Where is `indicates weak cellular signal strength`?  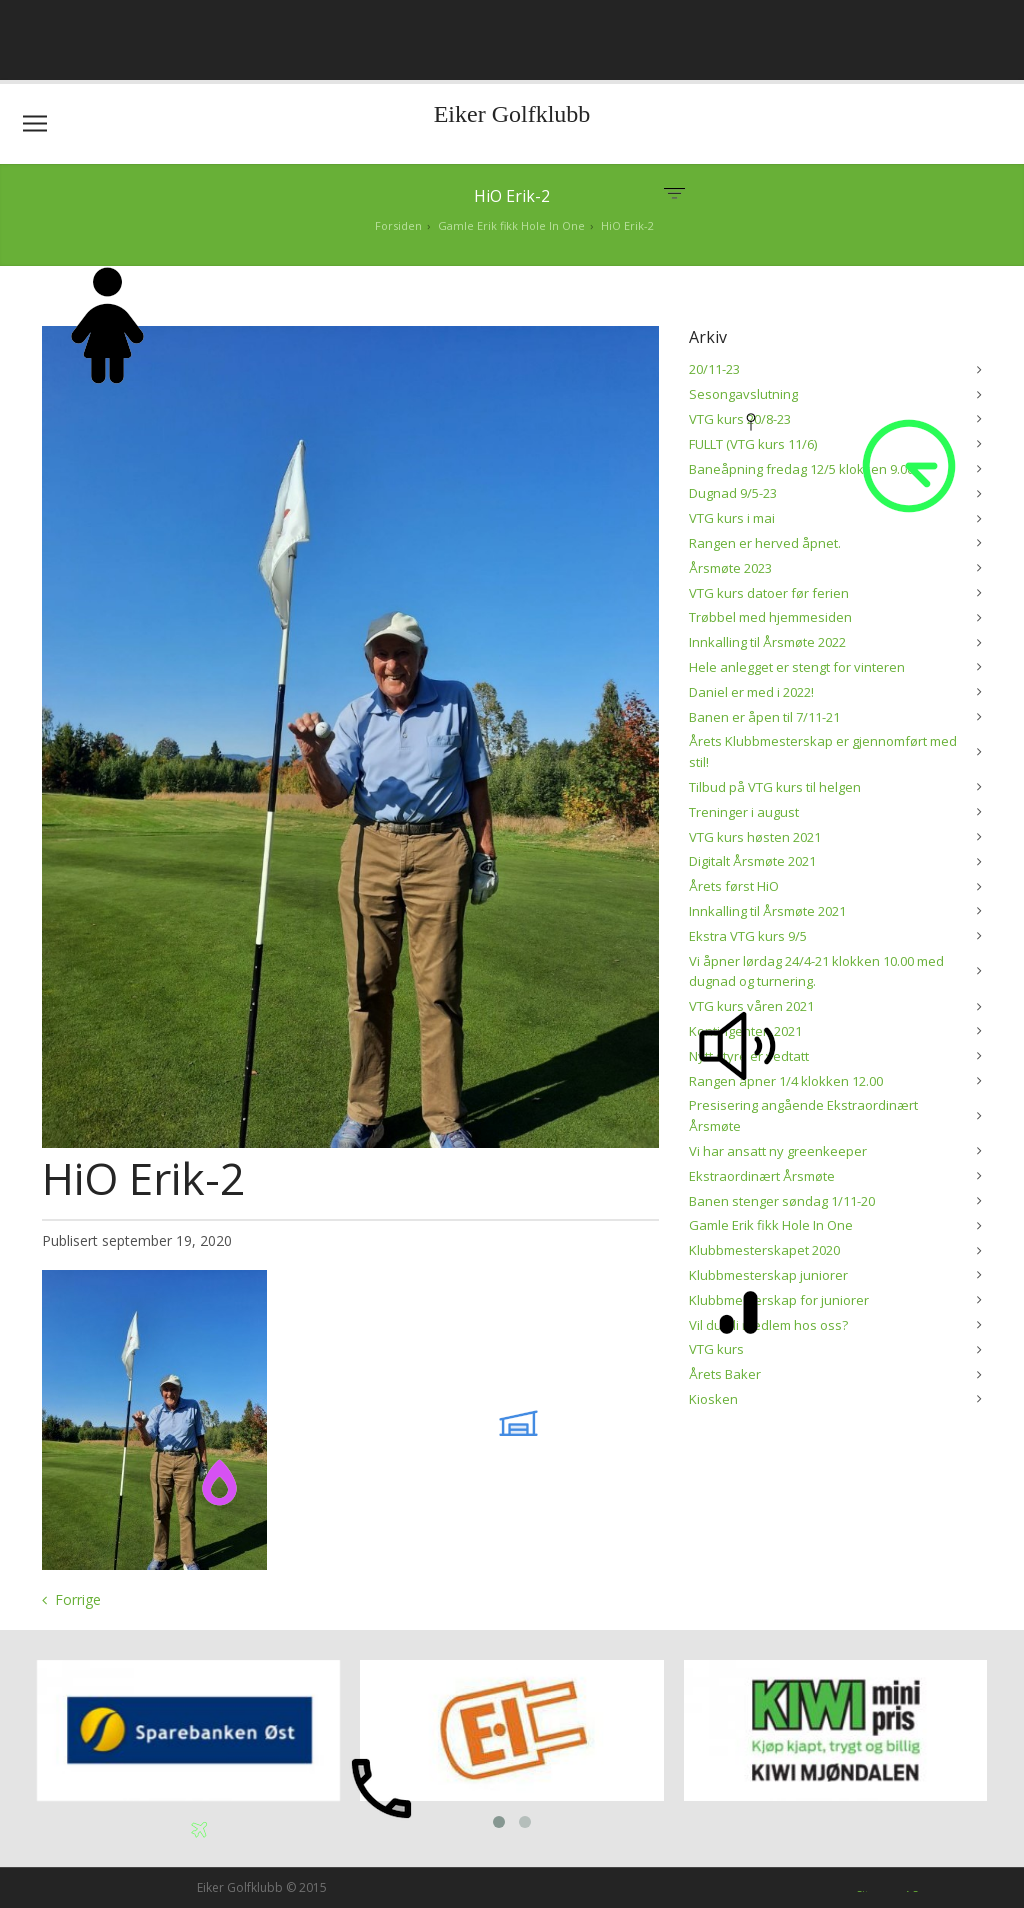 indicates weak cellular signal strength is located at coordinates (779, 1284).